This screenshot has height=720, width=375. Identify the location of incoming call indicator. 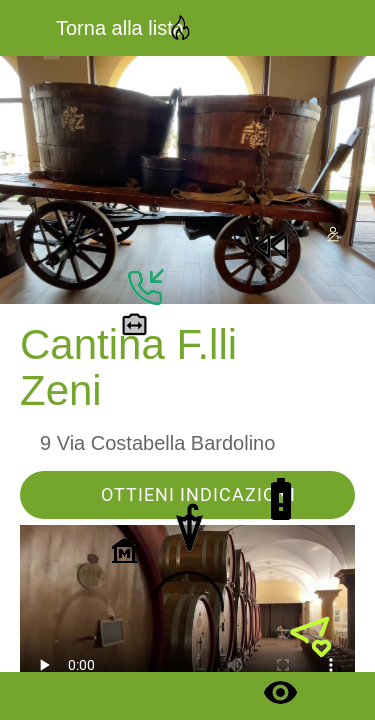
(145, 288).